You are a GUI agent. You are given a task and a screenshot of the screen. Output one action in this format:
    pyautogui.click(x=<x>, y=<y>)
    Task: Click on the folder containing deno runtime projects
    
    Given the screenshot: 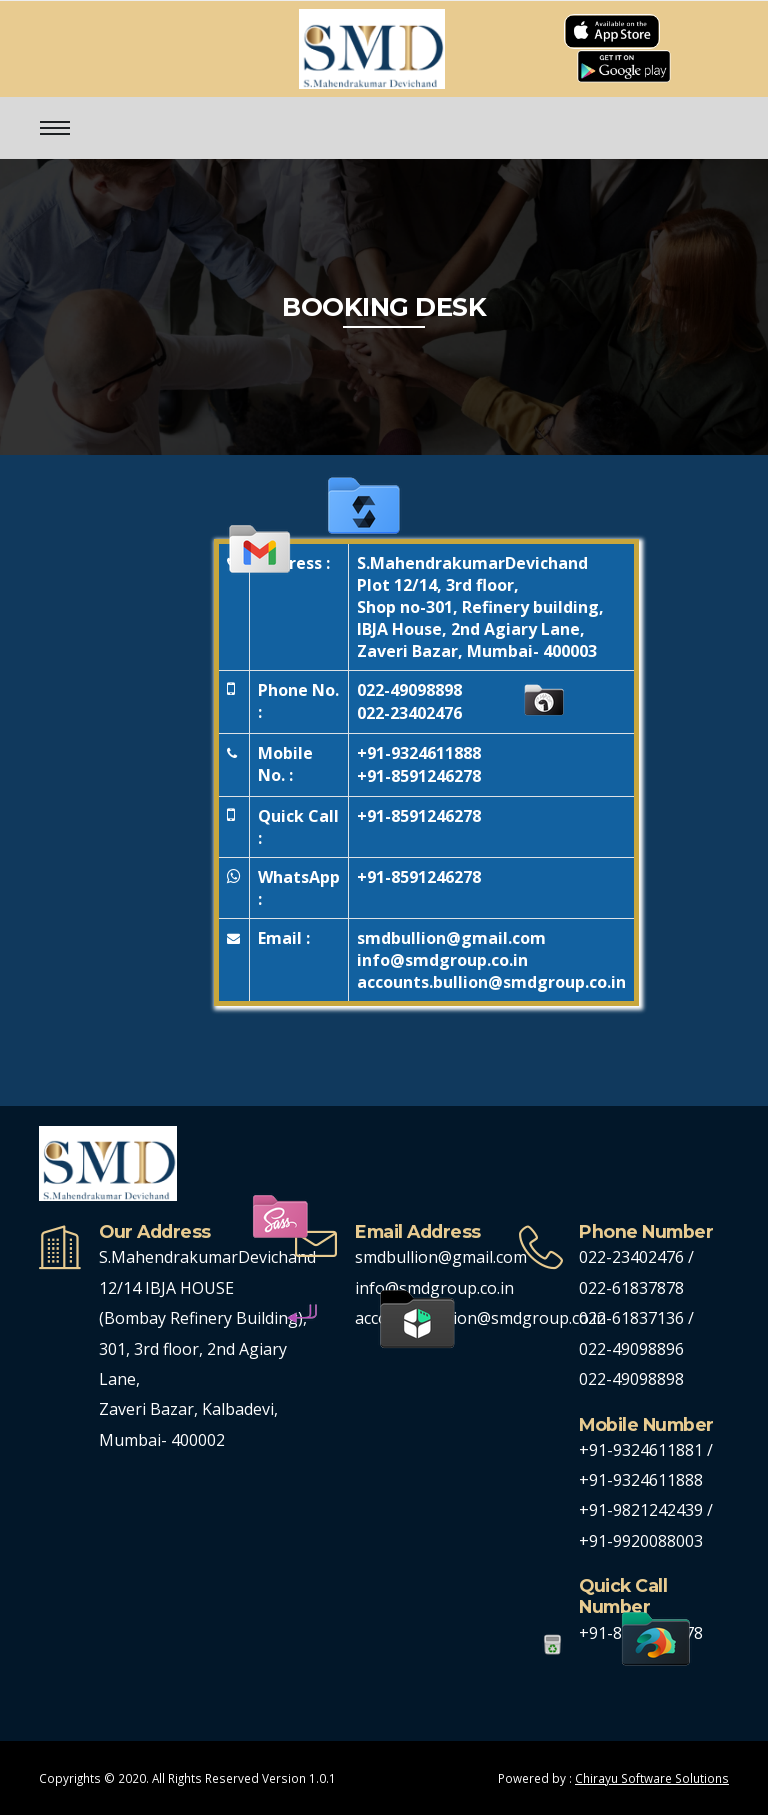 What is the action you would take?
    pyautogui.click(x=544, y=701)
    